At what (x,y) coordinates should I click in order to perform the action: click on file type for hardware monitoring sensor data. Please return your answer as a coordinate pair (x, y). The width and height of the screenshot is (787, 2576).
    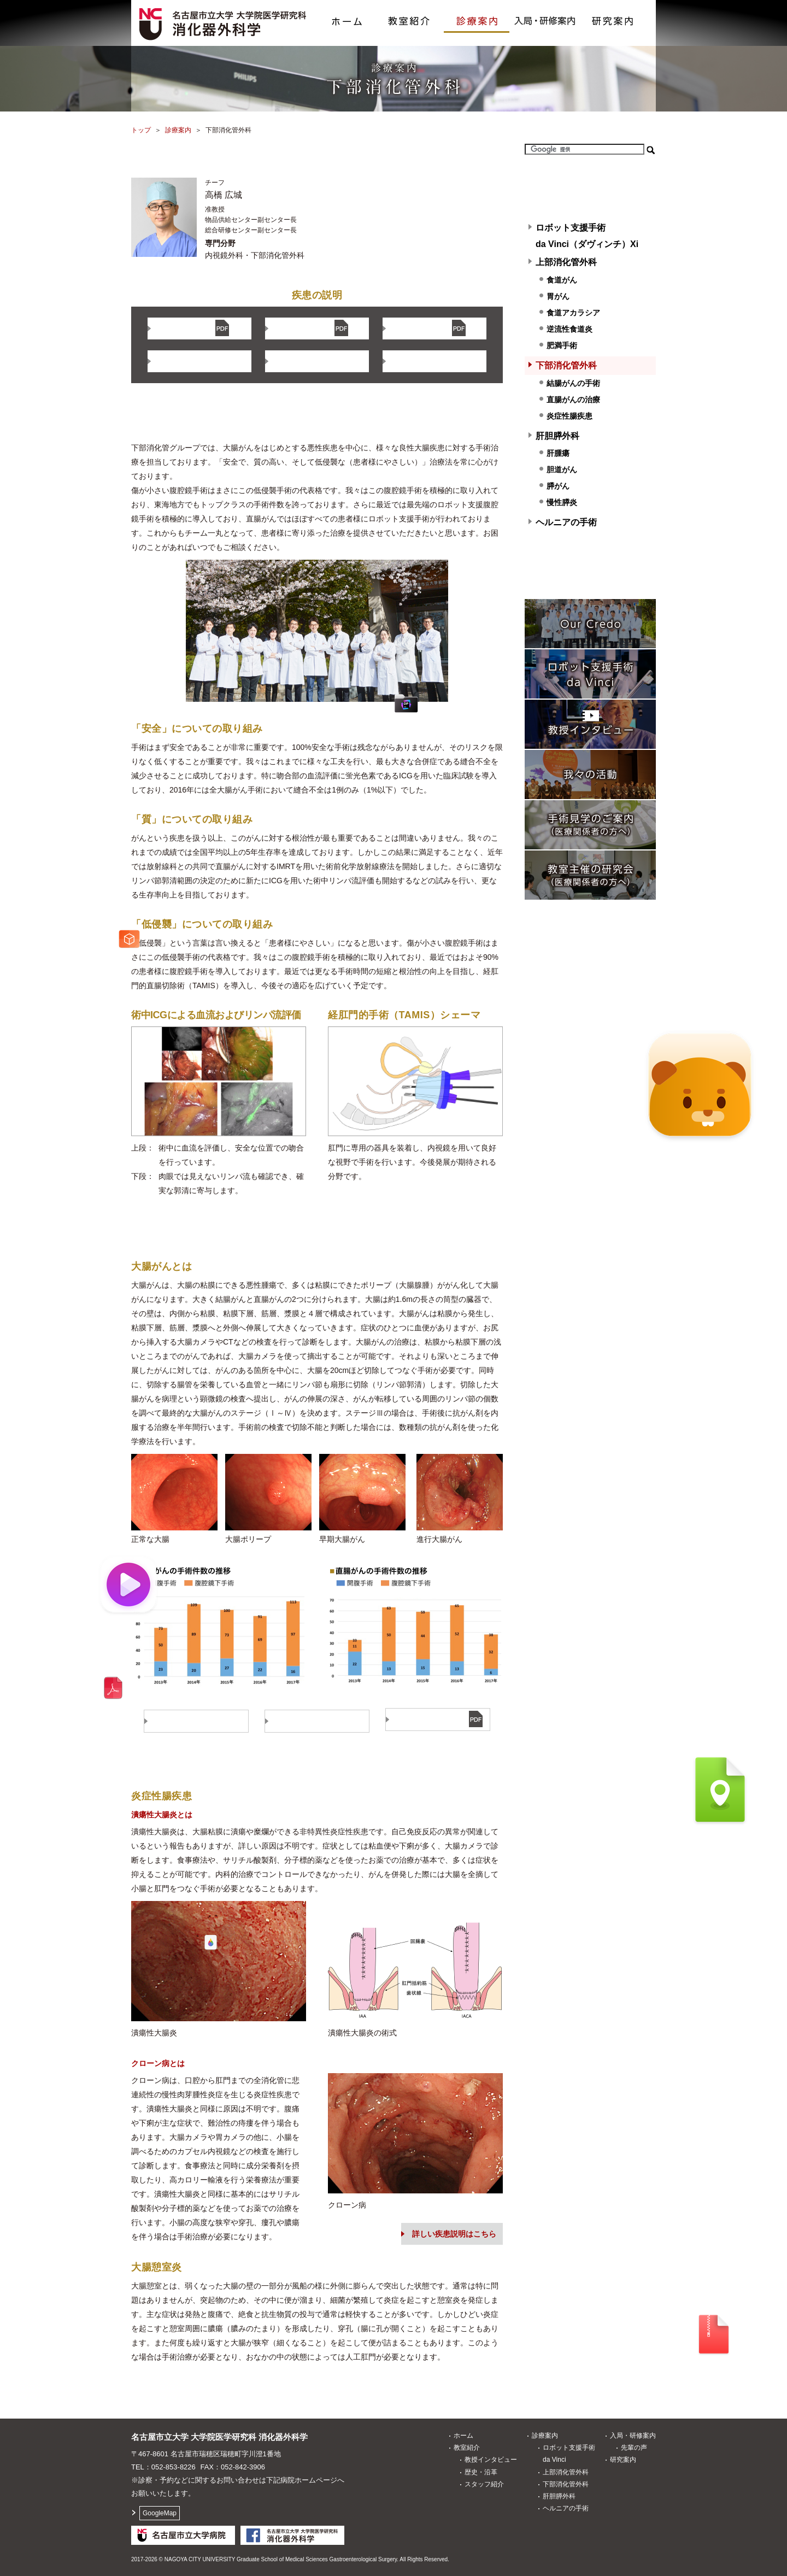
    Looking at the image, I should click on (210, 1942).